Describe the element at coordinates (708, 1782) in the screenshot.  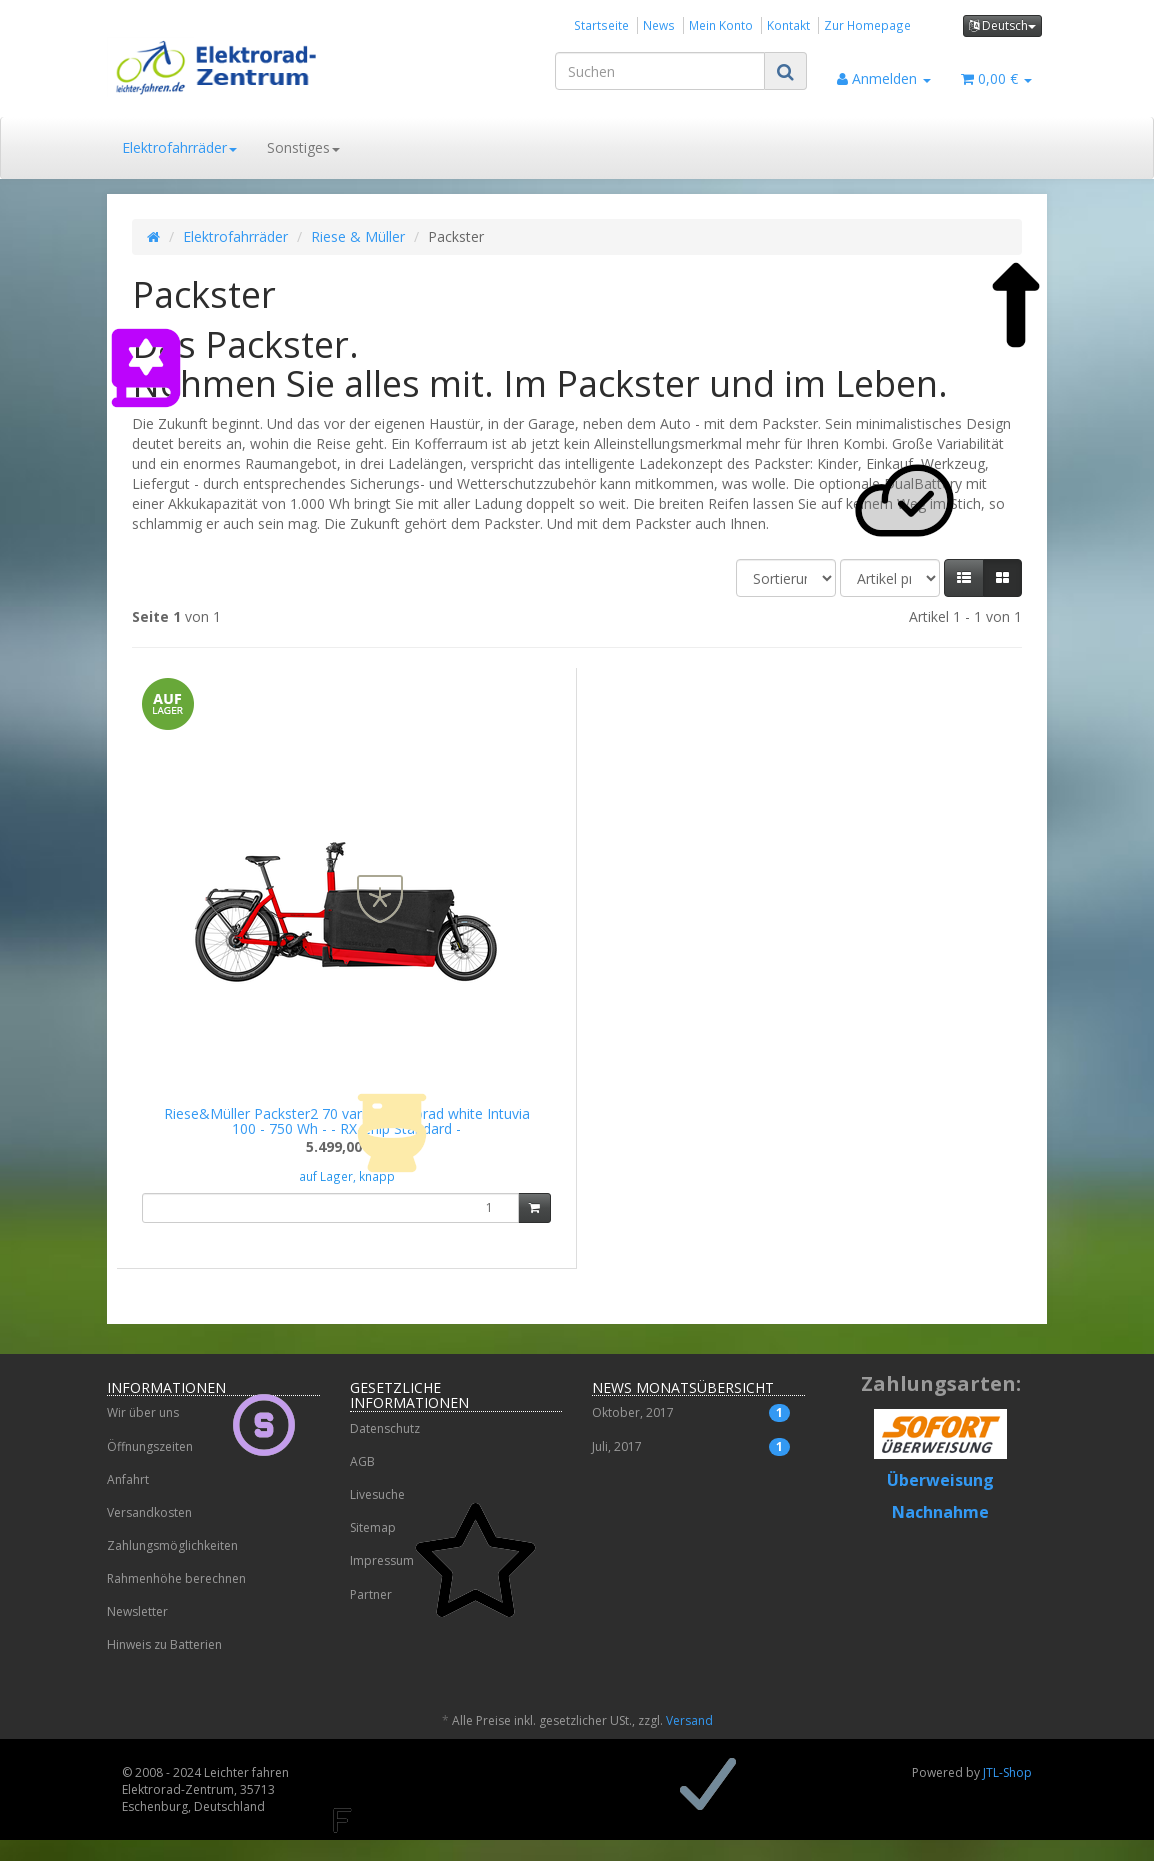
I see `confirms a completed action or task` at that location.